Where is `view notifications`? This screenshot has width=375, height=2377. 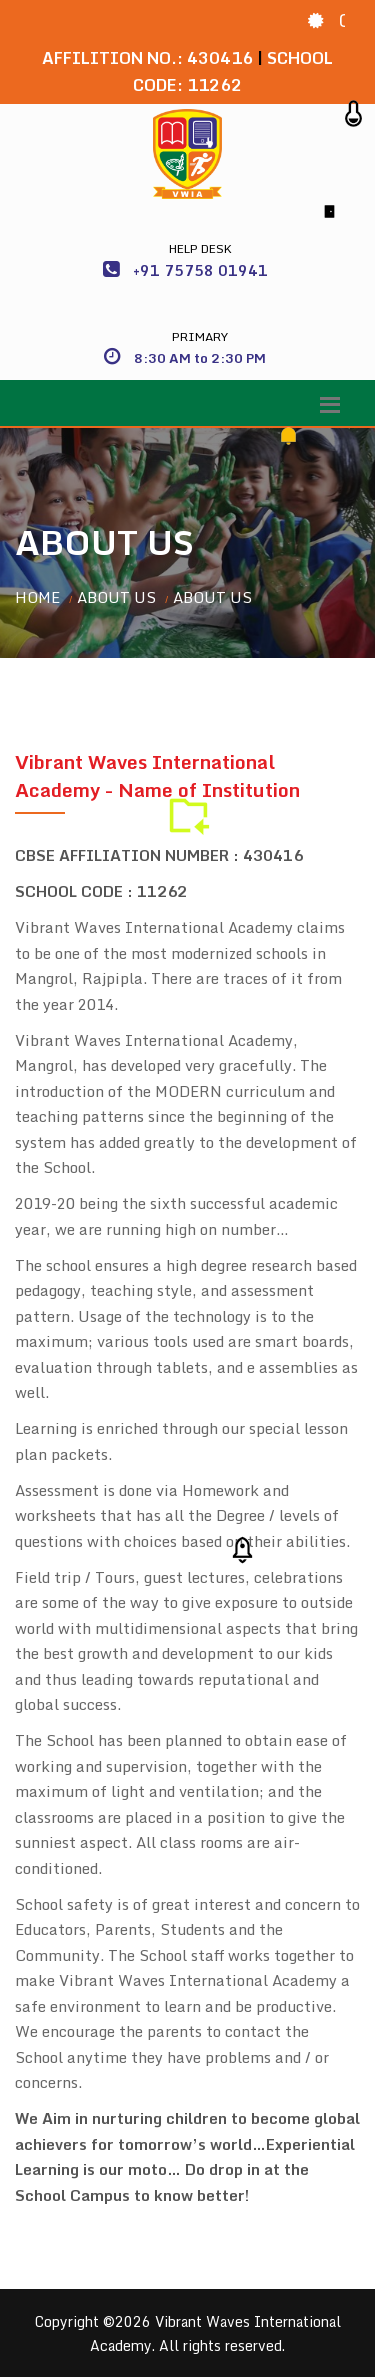
view notifications is located at coordinates (288, 435).